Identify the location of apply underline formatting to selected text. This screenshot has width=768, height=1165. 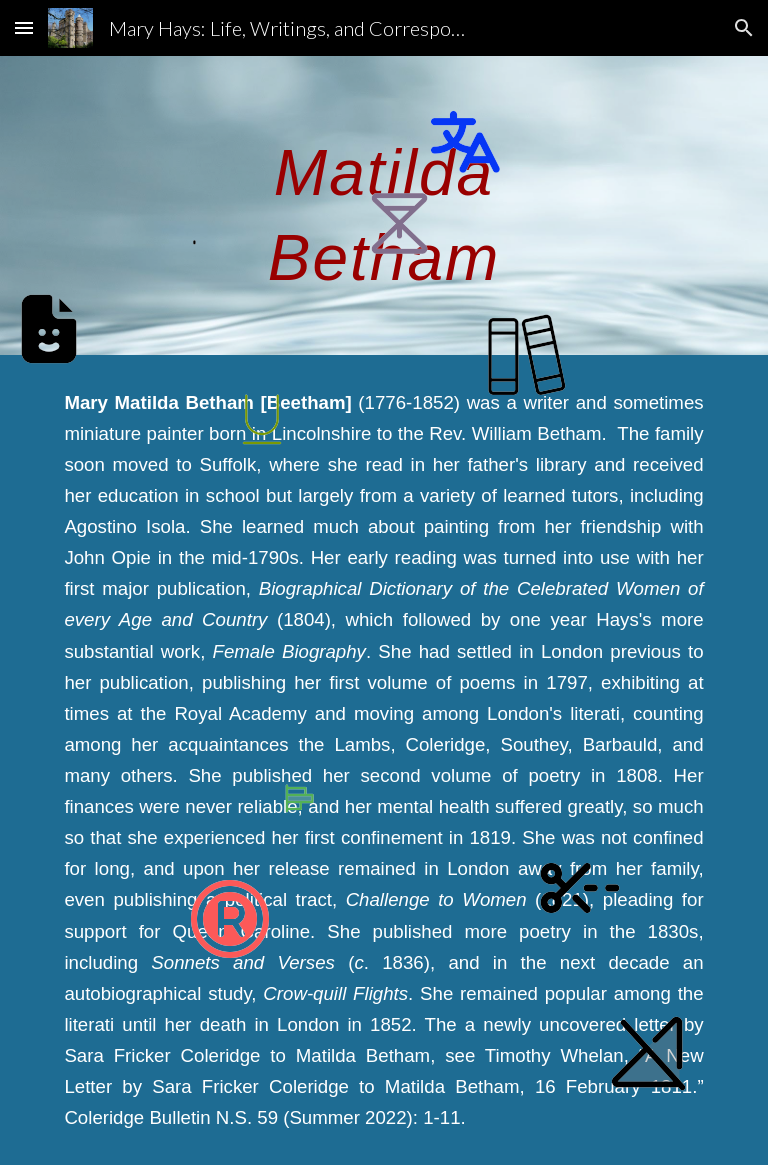
(262, 416).